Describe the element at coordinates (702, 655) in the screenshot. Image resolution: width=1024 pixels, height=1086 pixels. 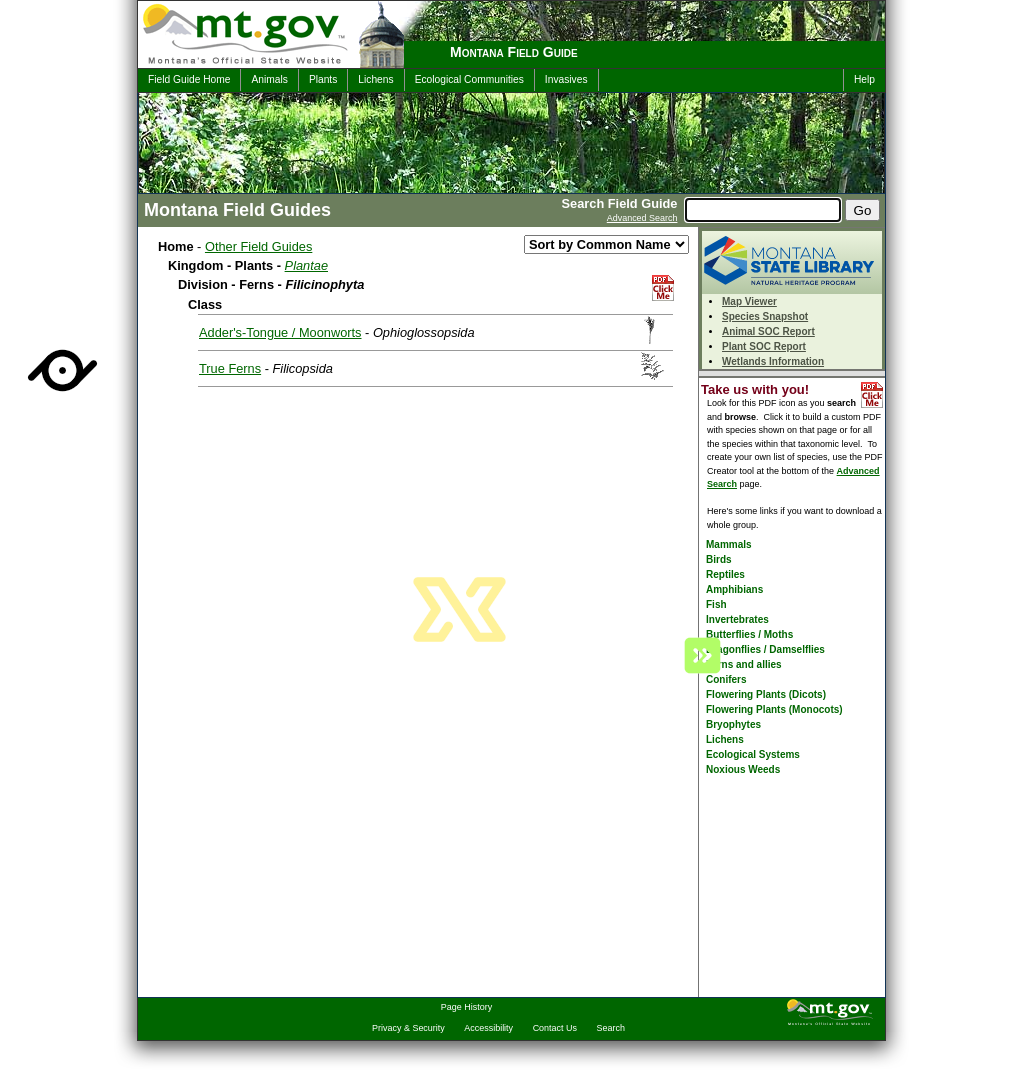
I see `skip forward or advance to next item` at that location.